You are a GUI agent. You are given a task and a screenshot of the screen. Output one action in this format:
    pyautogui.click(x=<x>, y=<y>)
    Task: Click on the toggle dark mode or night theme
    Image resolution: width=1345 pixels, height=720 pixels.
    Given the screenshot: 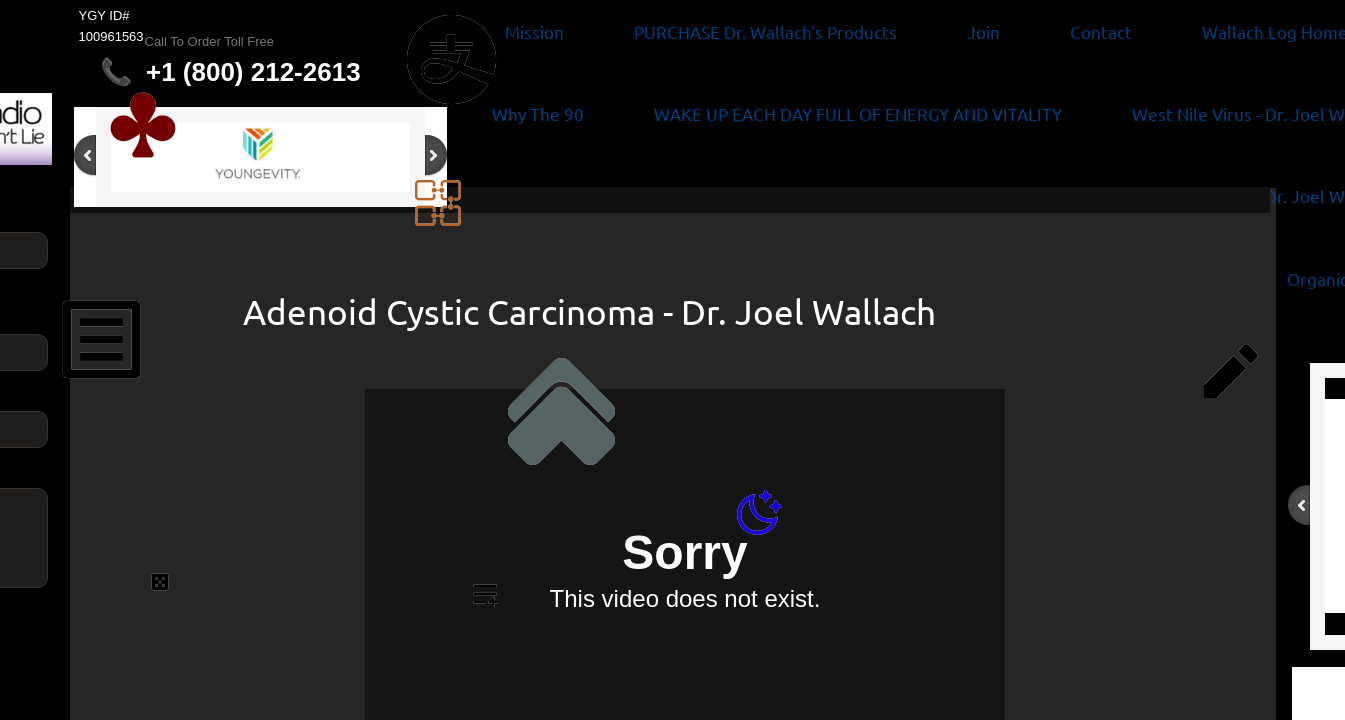 What is the action you would take?
    pyautogui.click(x=757, y=514)
    